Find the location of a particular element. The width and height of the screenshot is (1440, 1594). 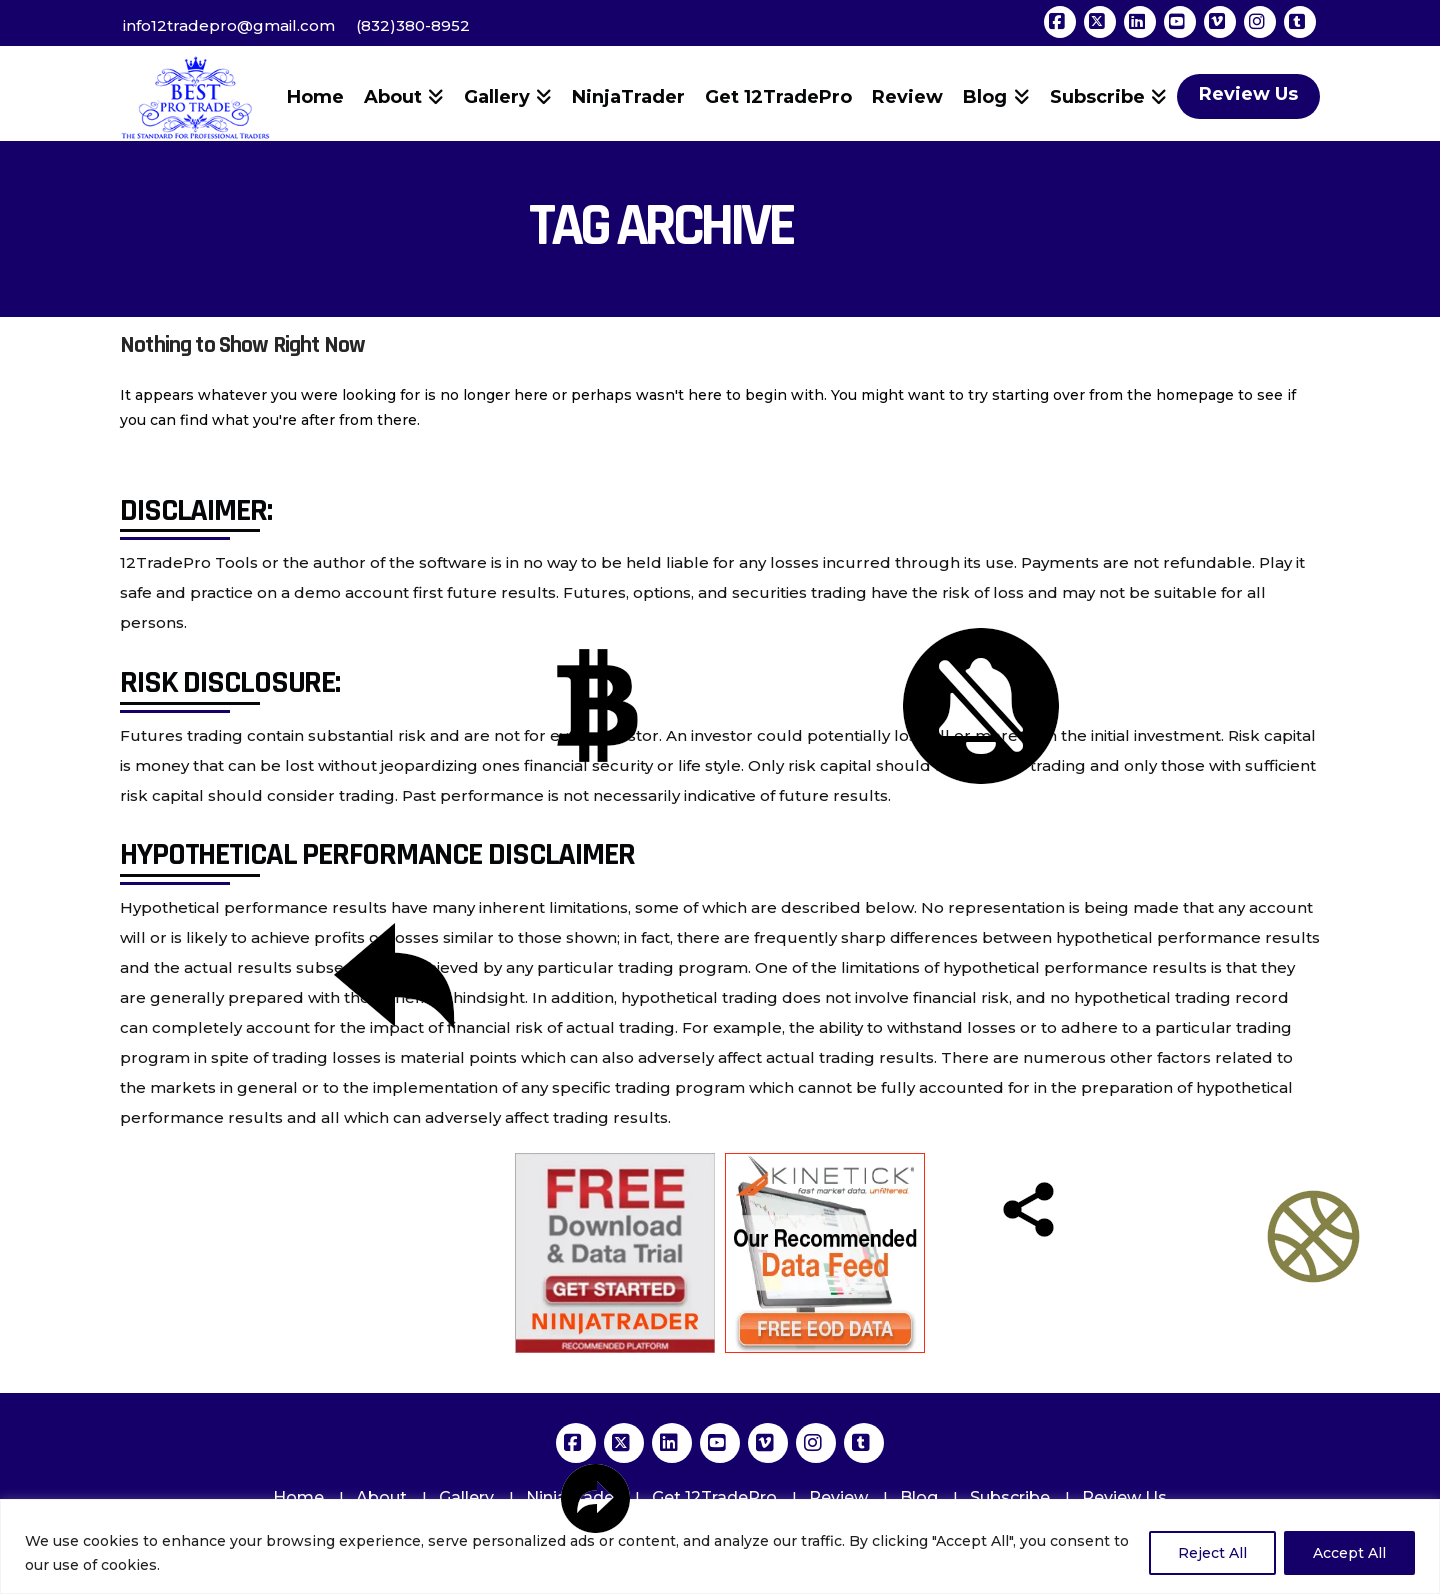

notifications are currently muted or disabled is located at coordinates (981, 706).